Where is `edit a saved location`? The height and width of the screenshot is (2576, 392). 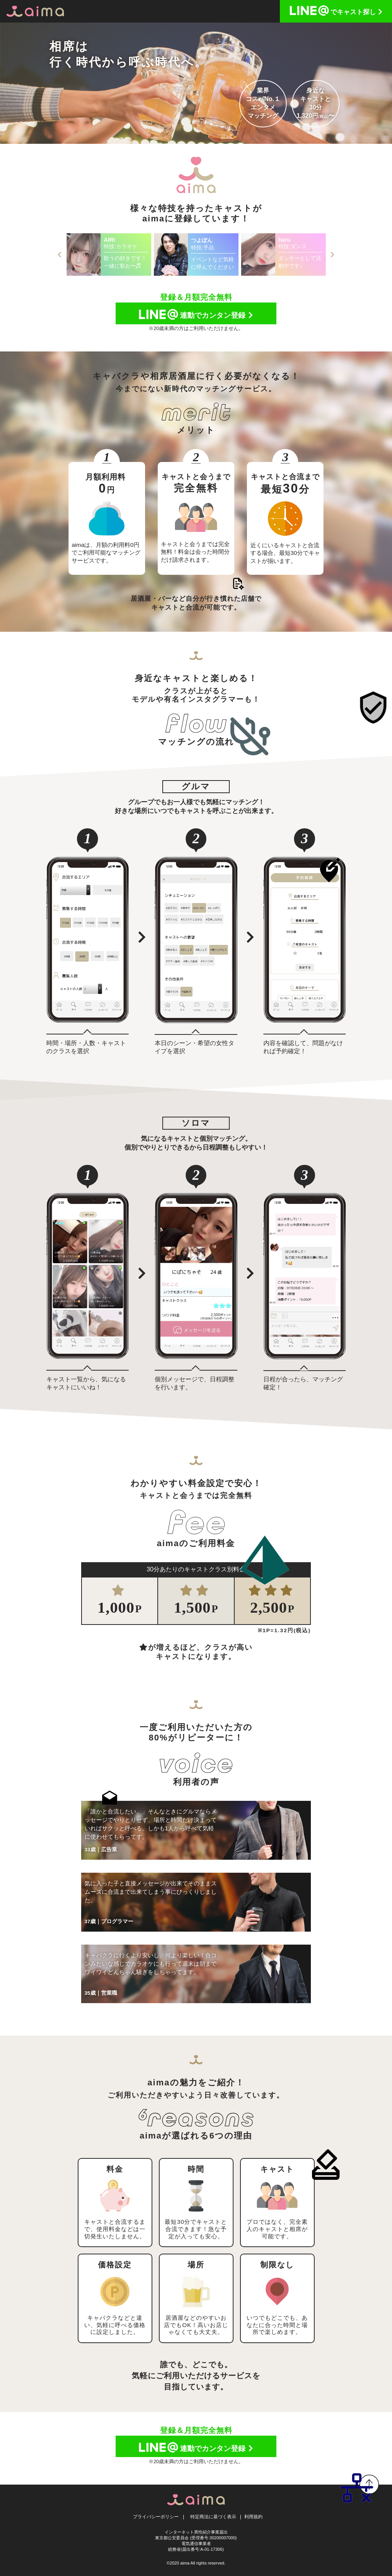
edit a saved location is located at coordinates (329, 871).